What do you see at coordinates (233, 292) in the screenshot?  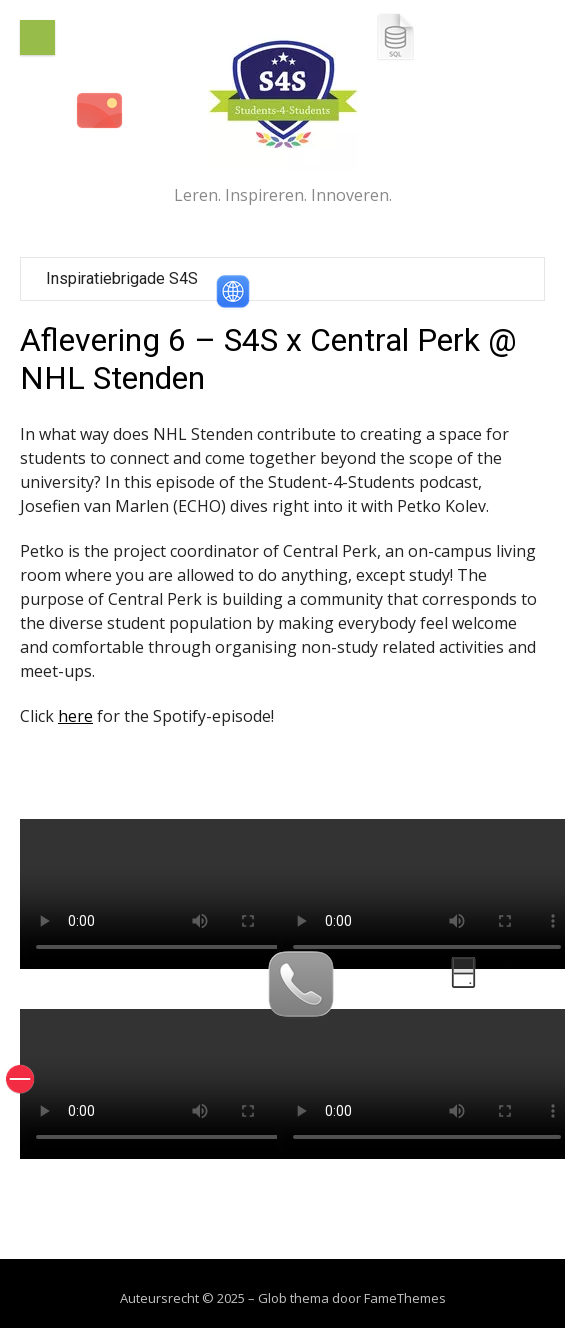 I see `open language & region settings` at bounding box center [233, 292].